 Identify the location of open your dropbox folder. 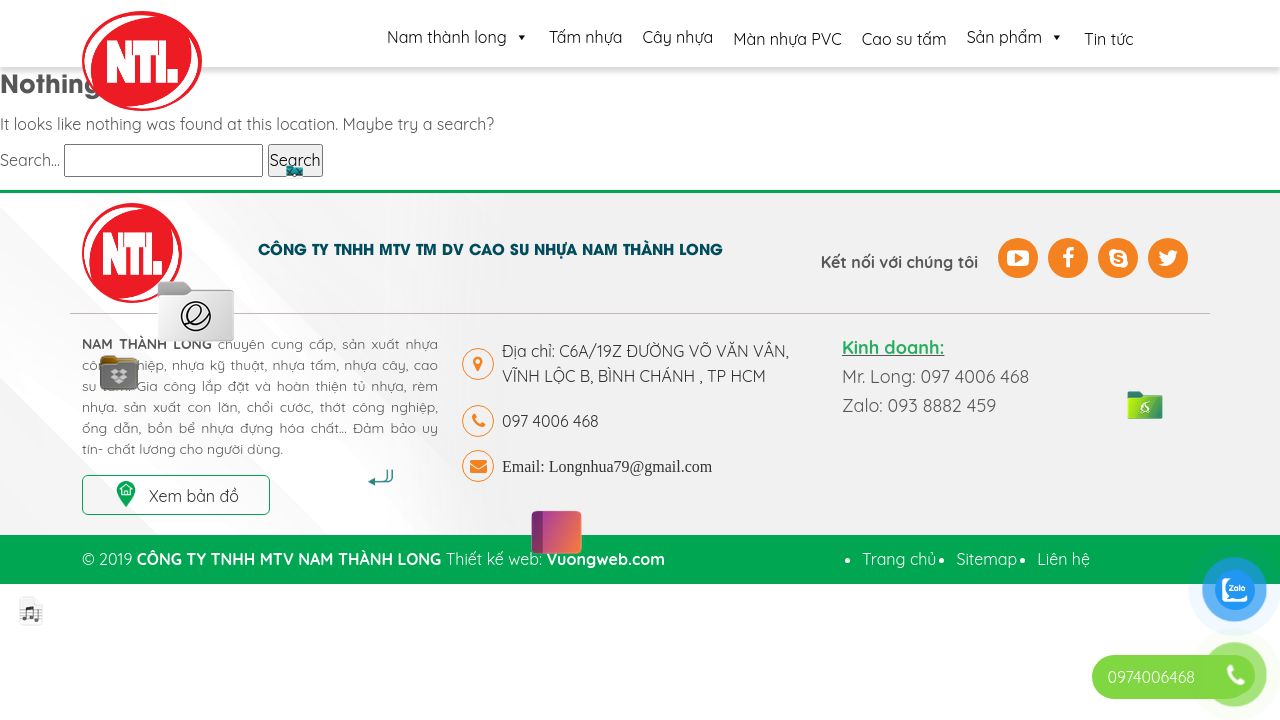
(119, 372).